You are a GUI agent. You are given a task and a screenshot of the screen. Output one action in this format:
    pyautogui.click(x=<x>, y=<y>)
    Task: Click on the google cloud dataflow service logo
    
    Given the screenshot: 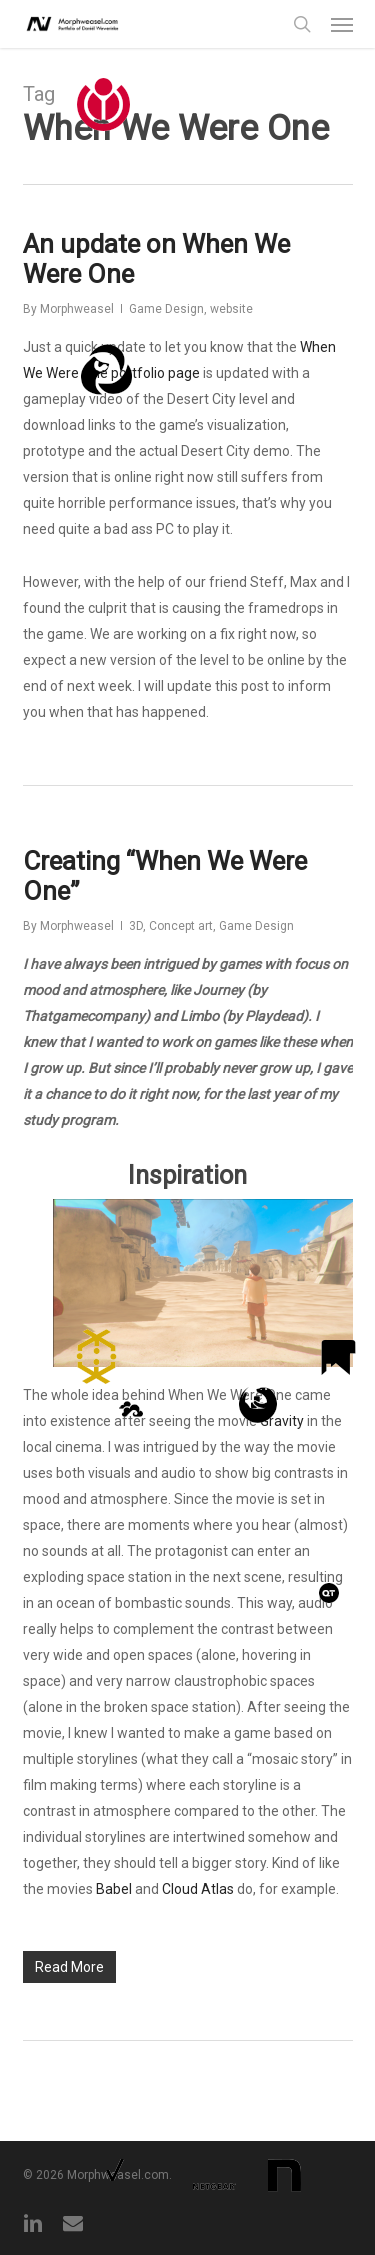 What is the action you would take?
    pyautogui.click(x=96, y=1356)
    